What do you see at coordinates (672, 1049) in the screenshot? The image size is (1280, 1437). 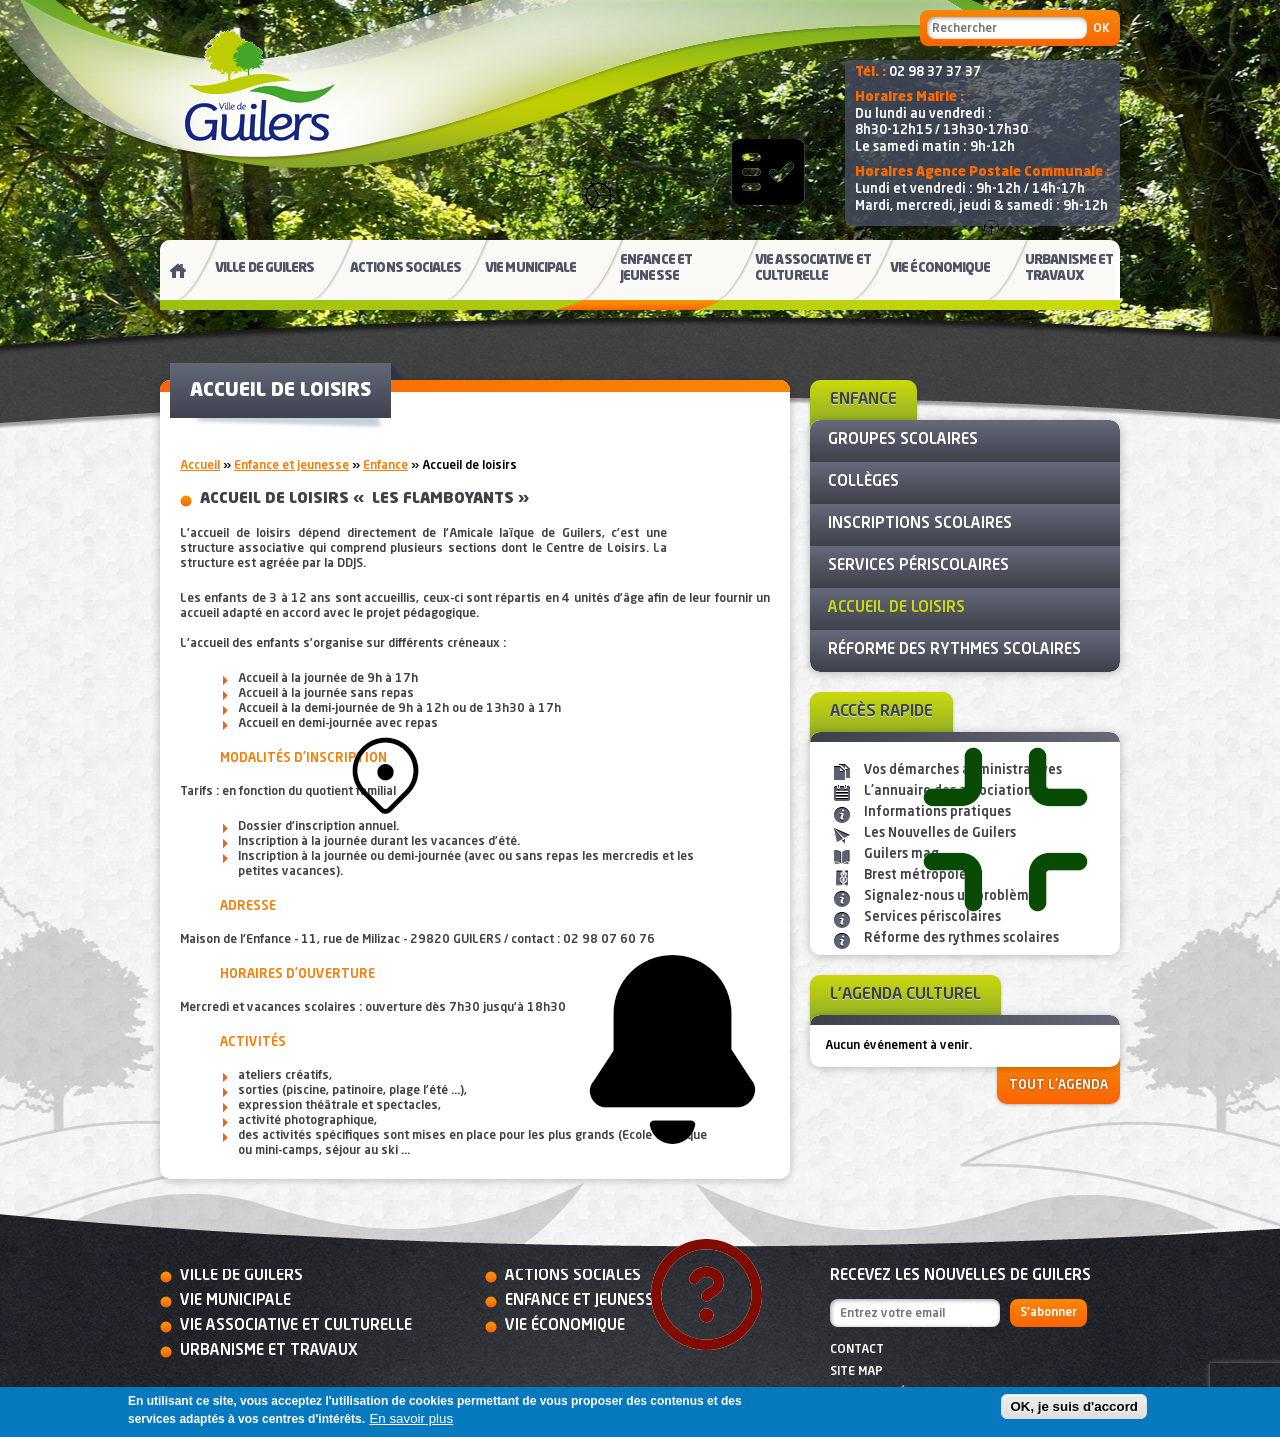 I see `view notifications` at bounding box center [672, 1049].